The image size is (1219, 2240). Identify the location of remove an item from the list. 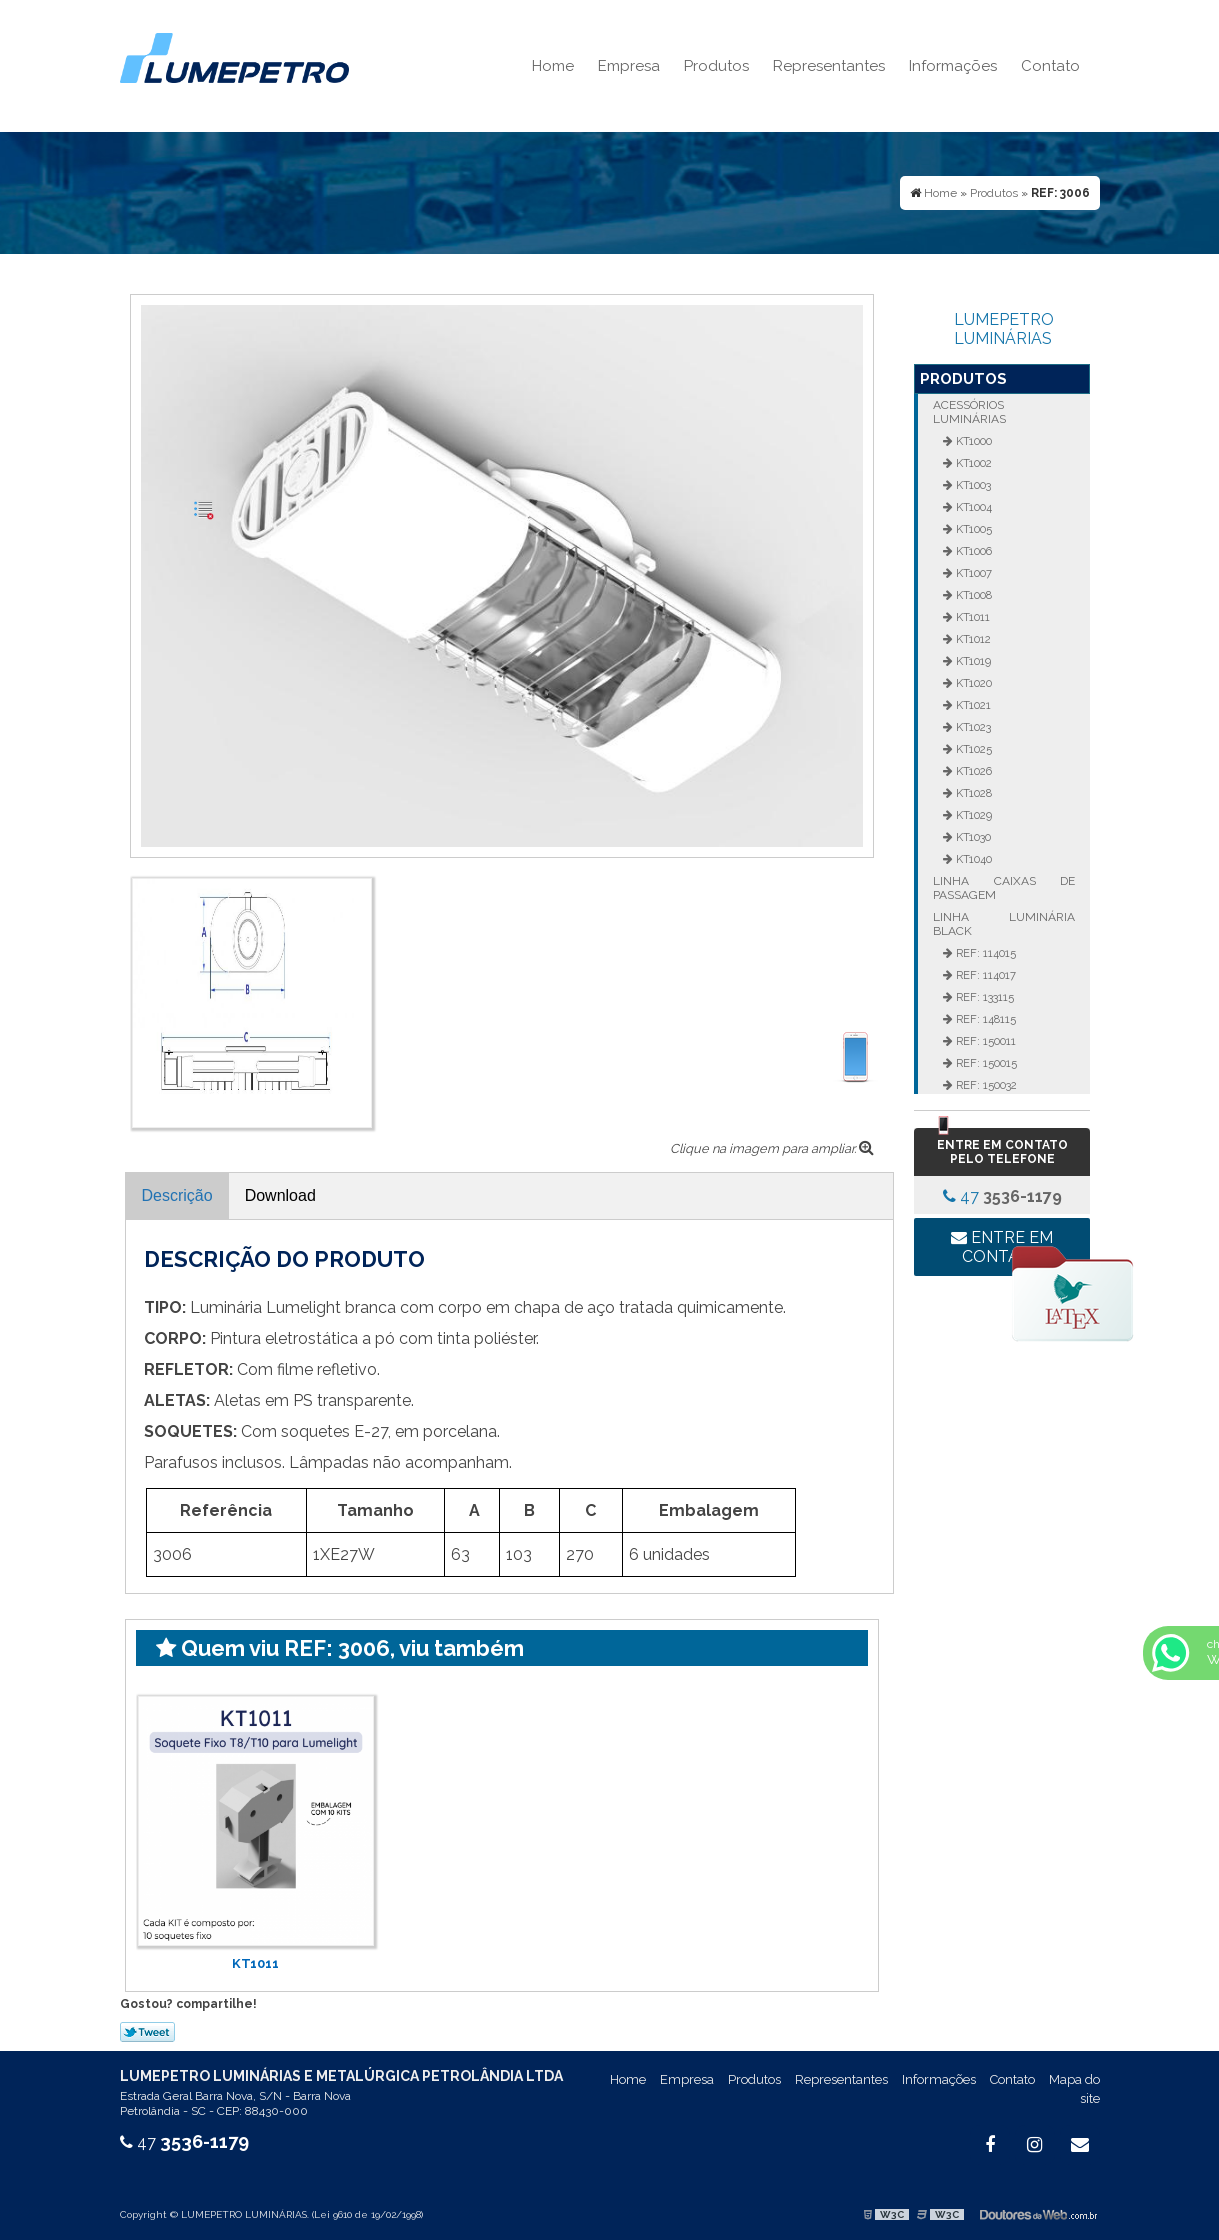
(203, 509).